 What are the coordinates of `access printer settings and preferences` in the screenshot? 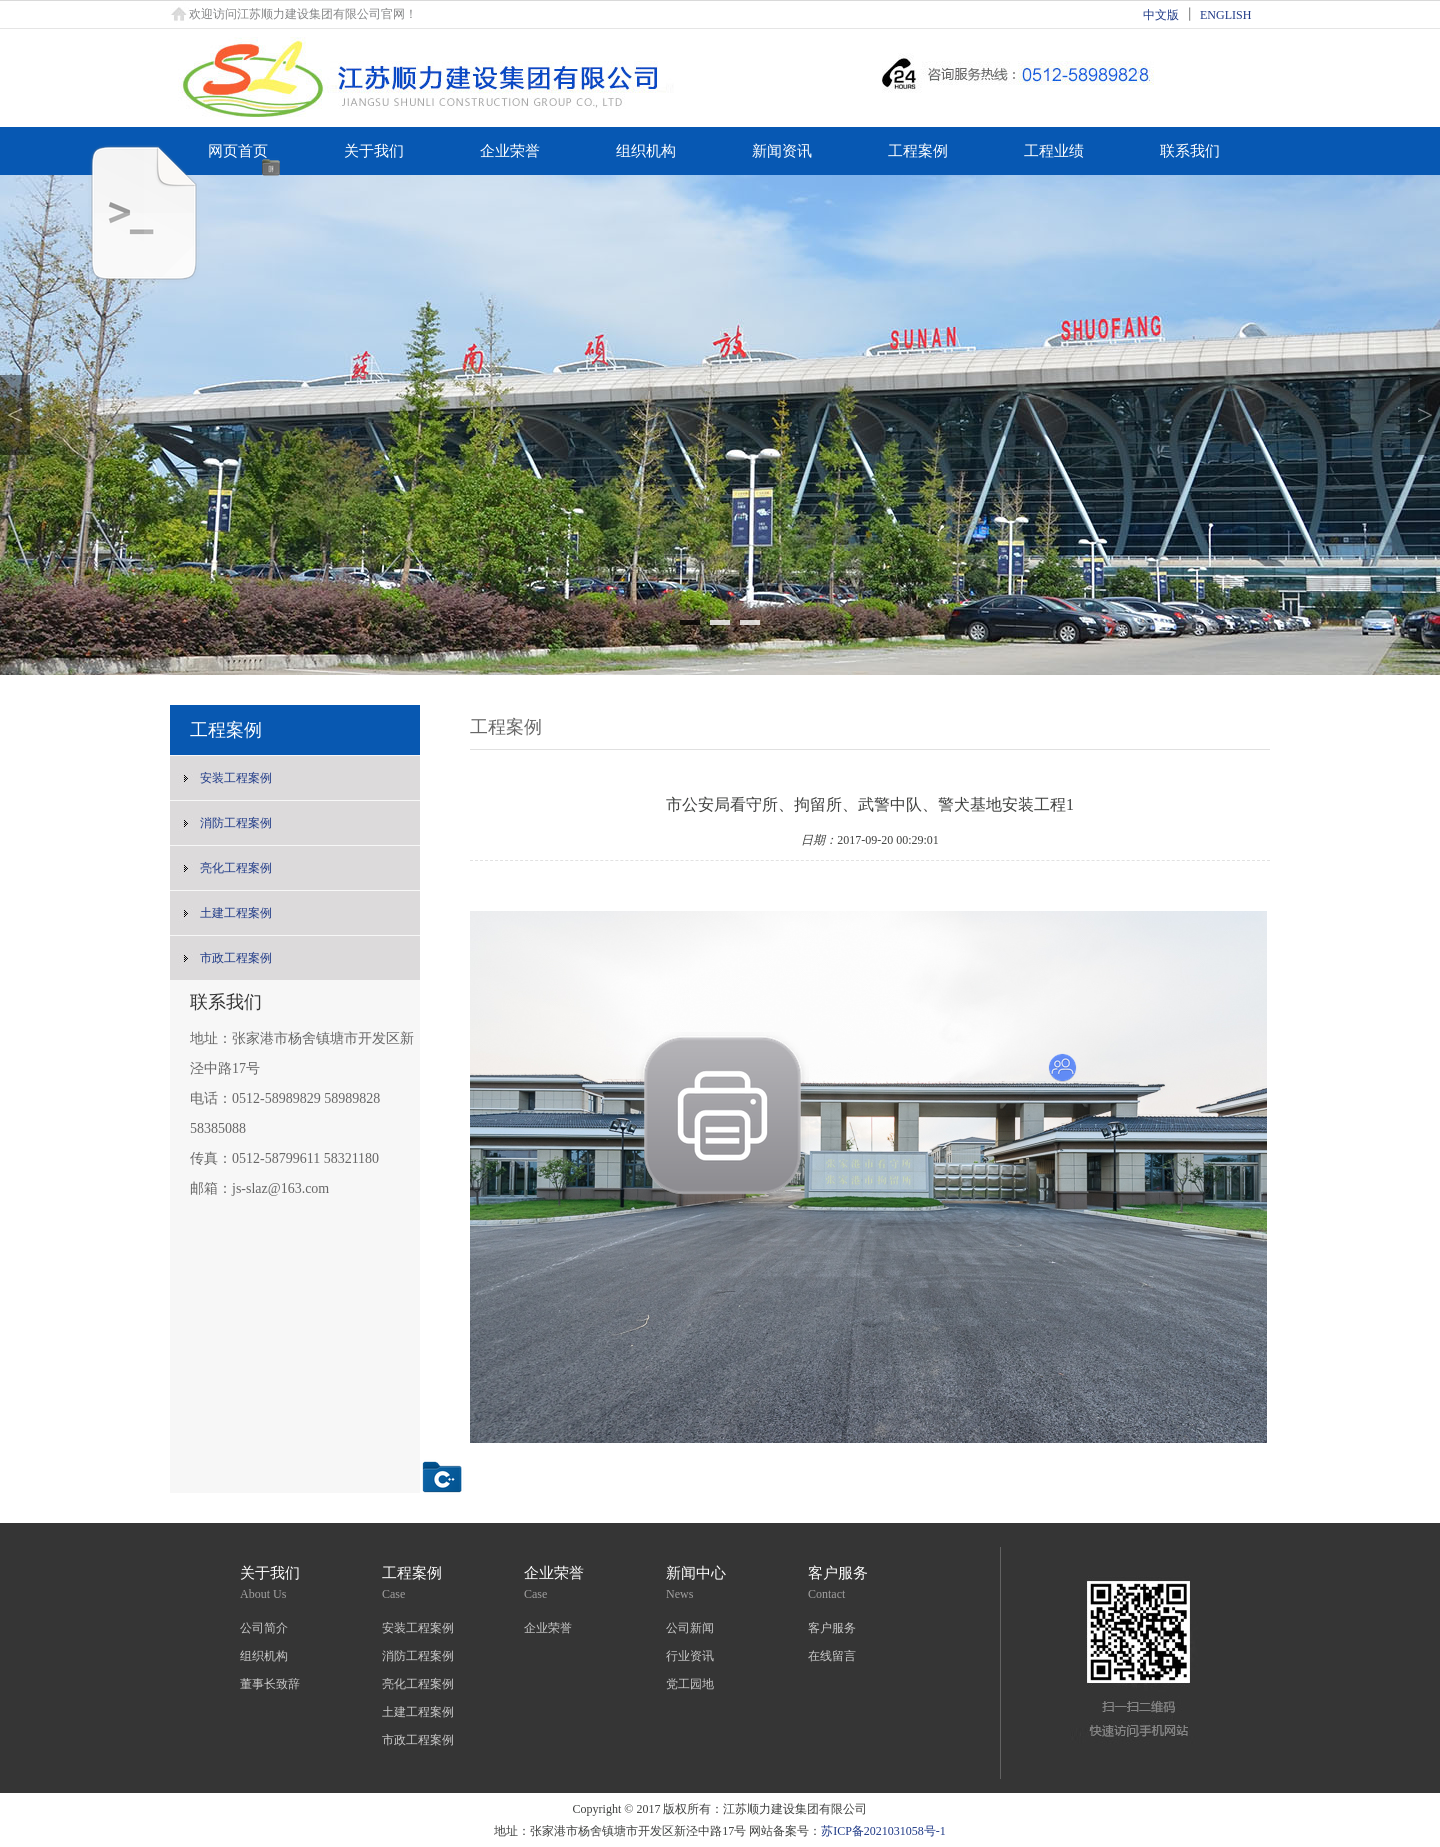 It's located at (722, 1118).